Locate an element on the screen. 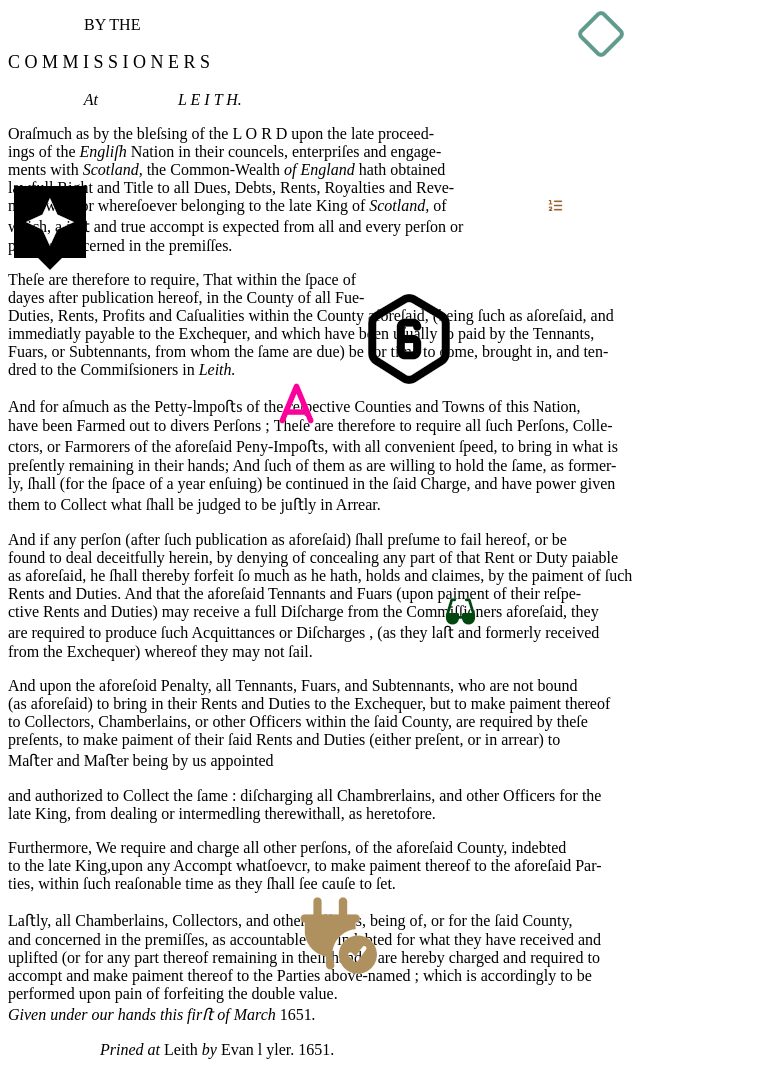 The height and width of the screenshot is (1075, 768). indicates text formatting or font options is located at coordinates (296, 403).